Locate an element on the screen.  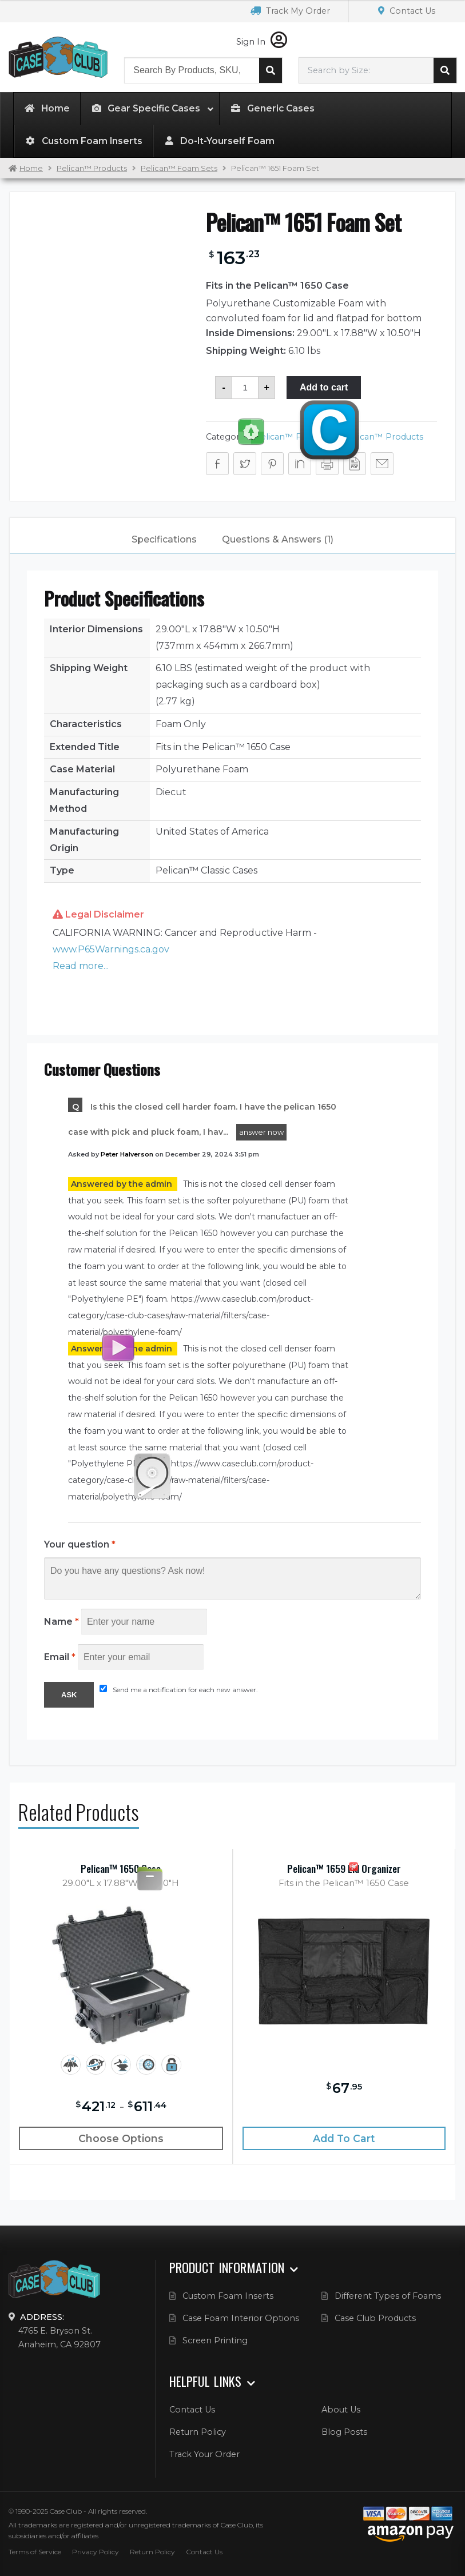
check for operating system updates is located at coordinates (251, 432).